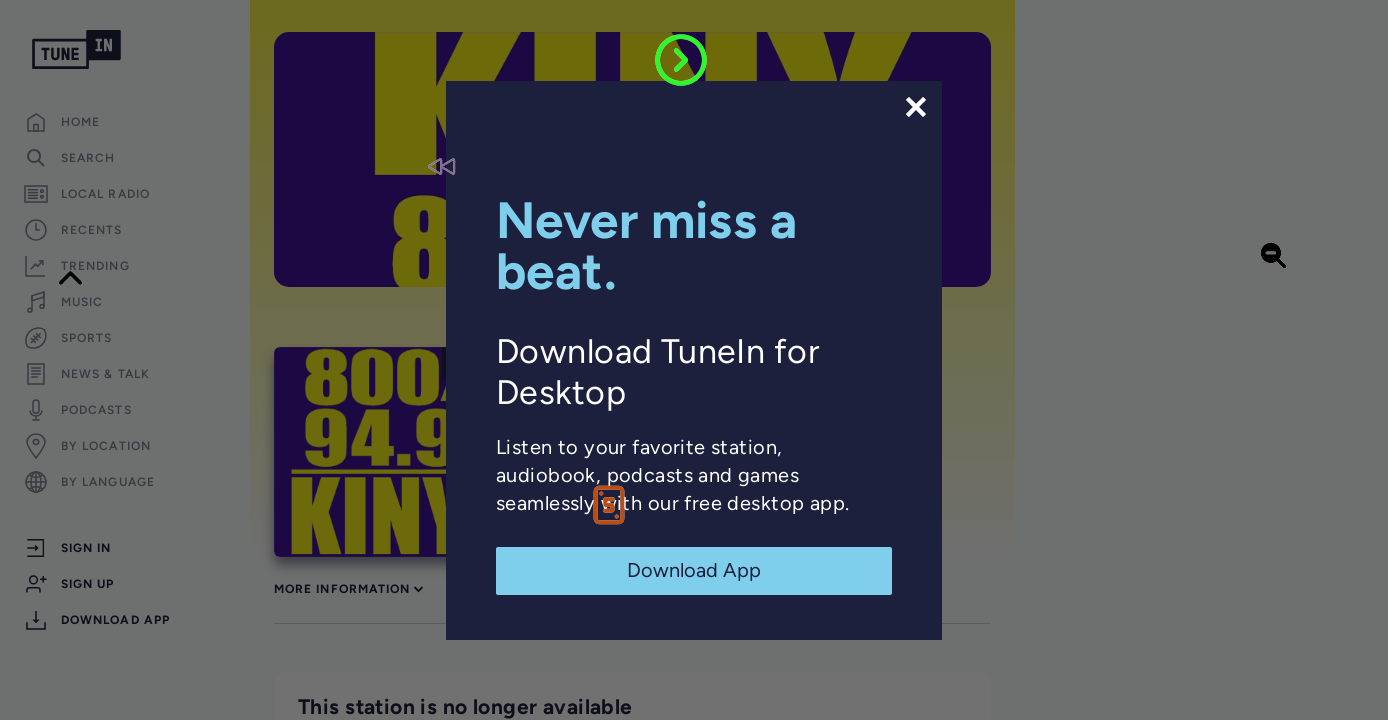 The height and width of the screenshot is (720, 1388). I want to click on collapse an expanded section, so click(70, 278).